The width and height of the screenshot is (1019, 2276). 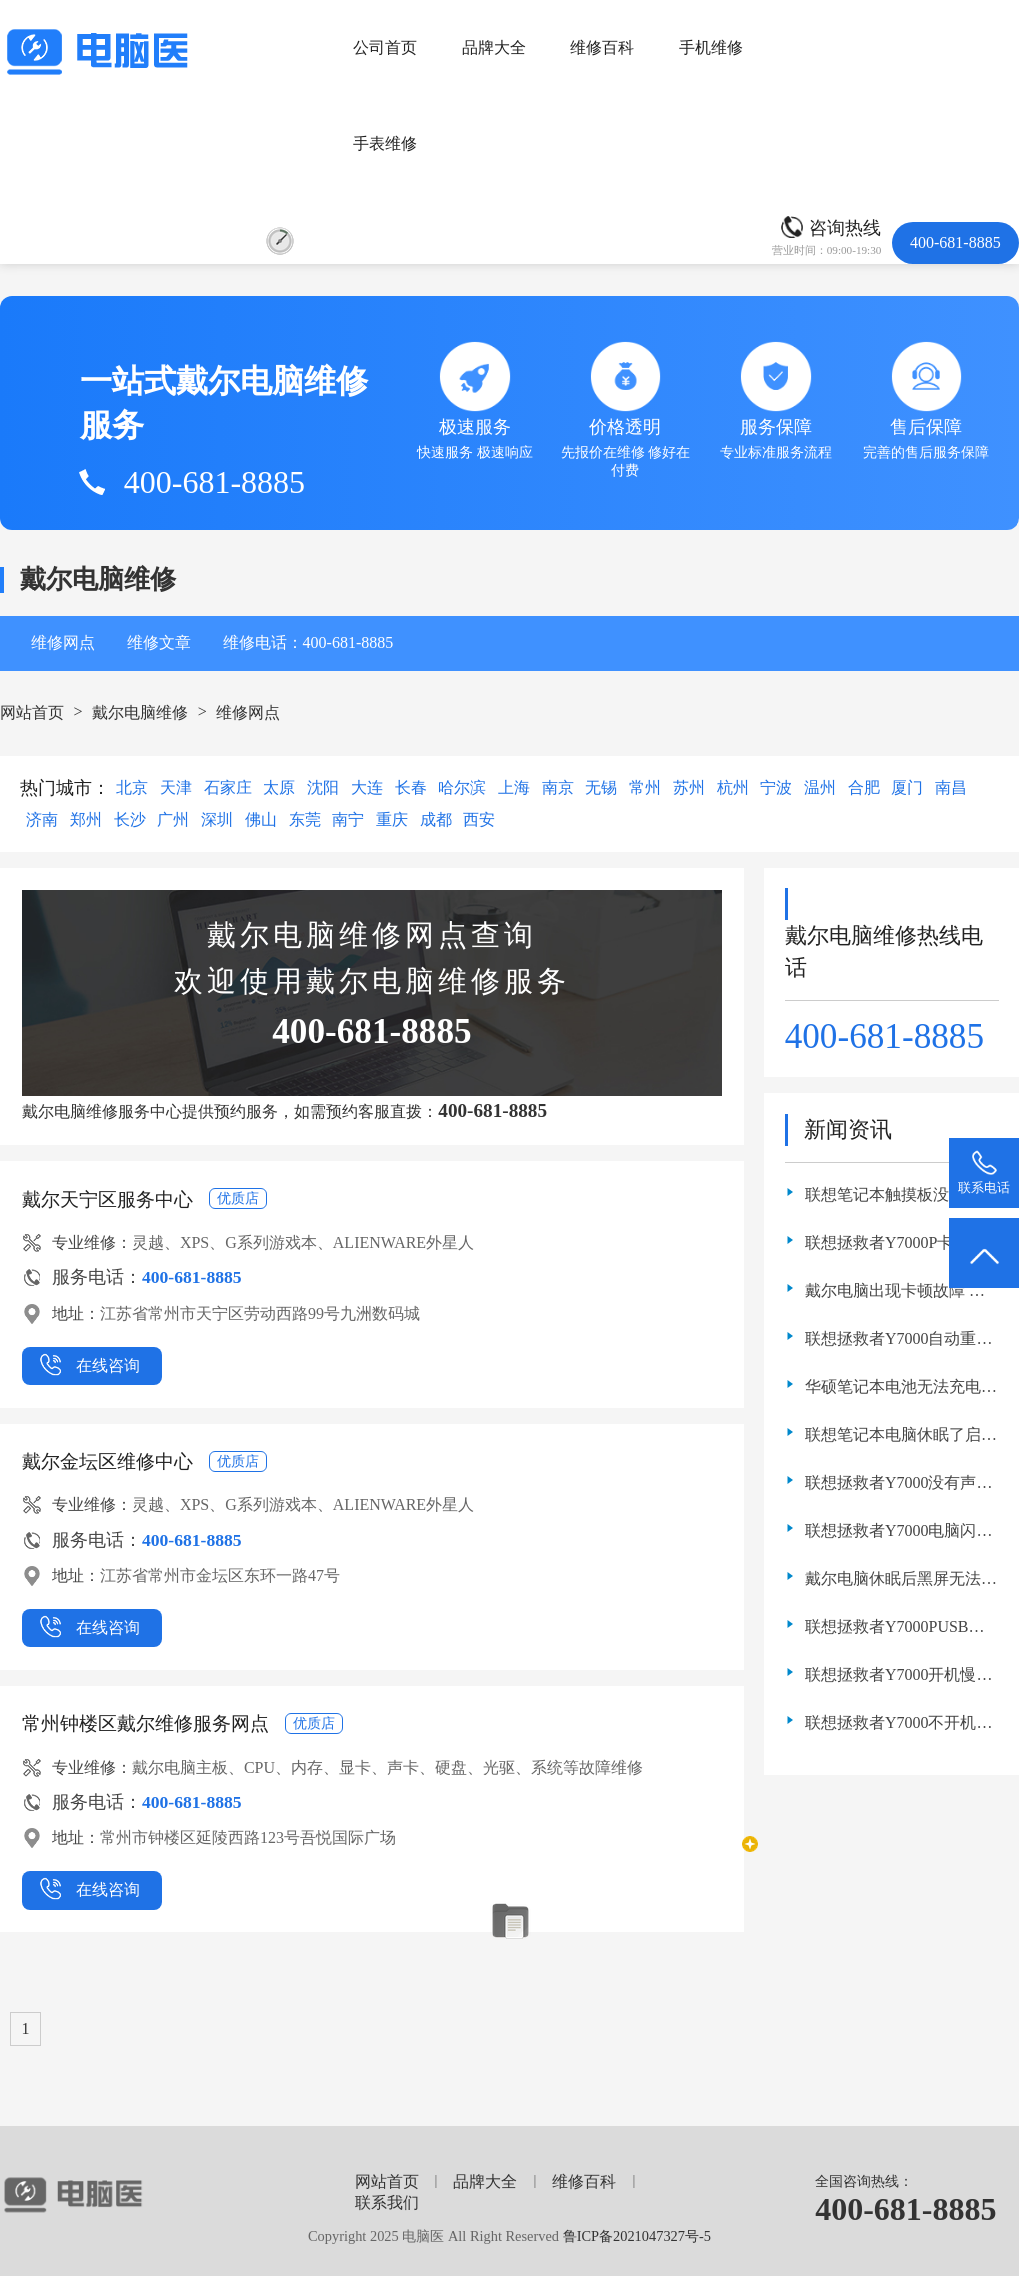 What do you see at coordinates (280, 241) in the screenshot?
I see `open sysprof system profiler` at bounding box center [280, 241].